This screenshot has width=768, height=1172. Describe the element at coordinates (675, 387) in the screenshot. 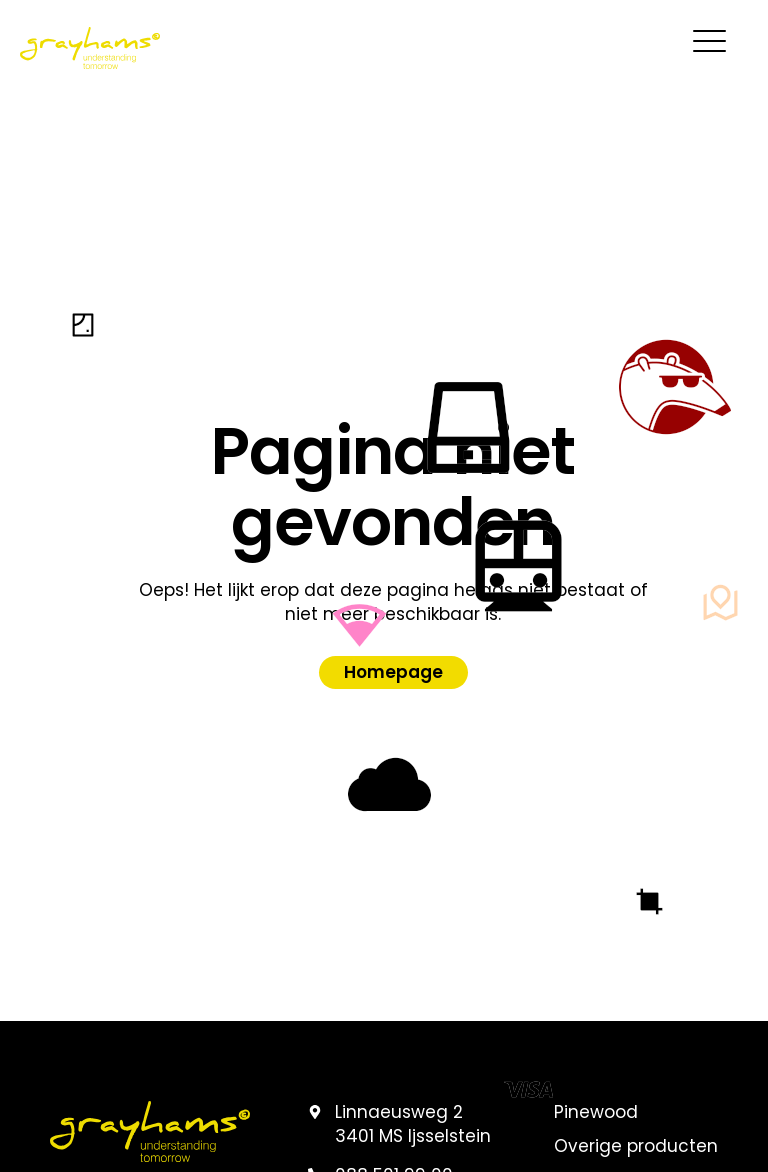

I see `open Qodo AI code assistant` at that location.